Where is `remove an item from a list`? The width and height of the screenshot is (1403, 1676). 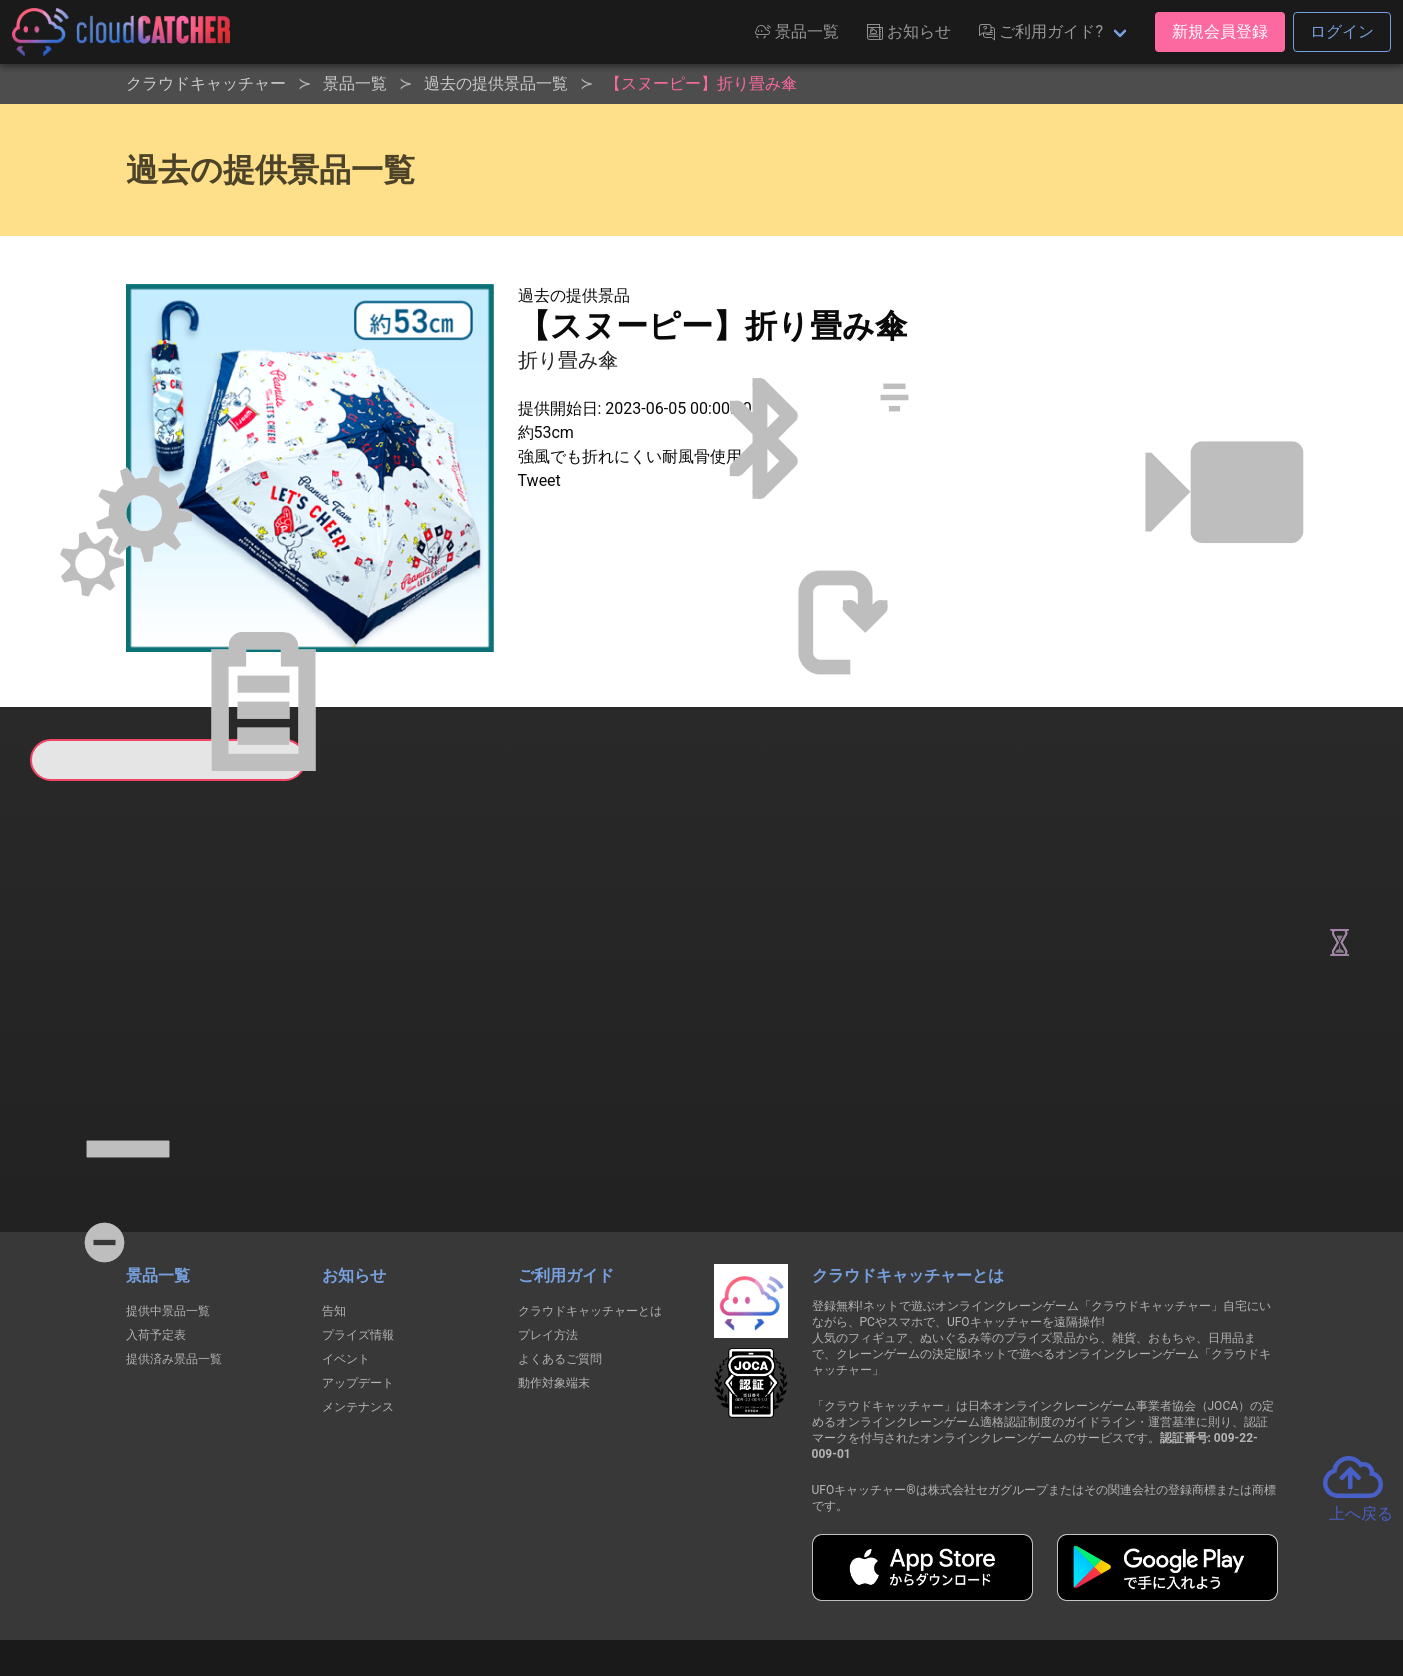
remove an item from a list is located at coordinates (128, 1149).